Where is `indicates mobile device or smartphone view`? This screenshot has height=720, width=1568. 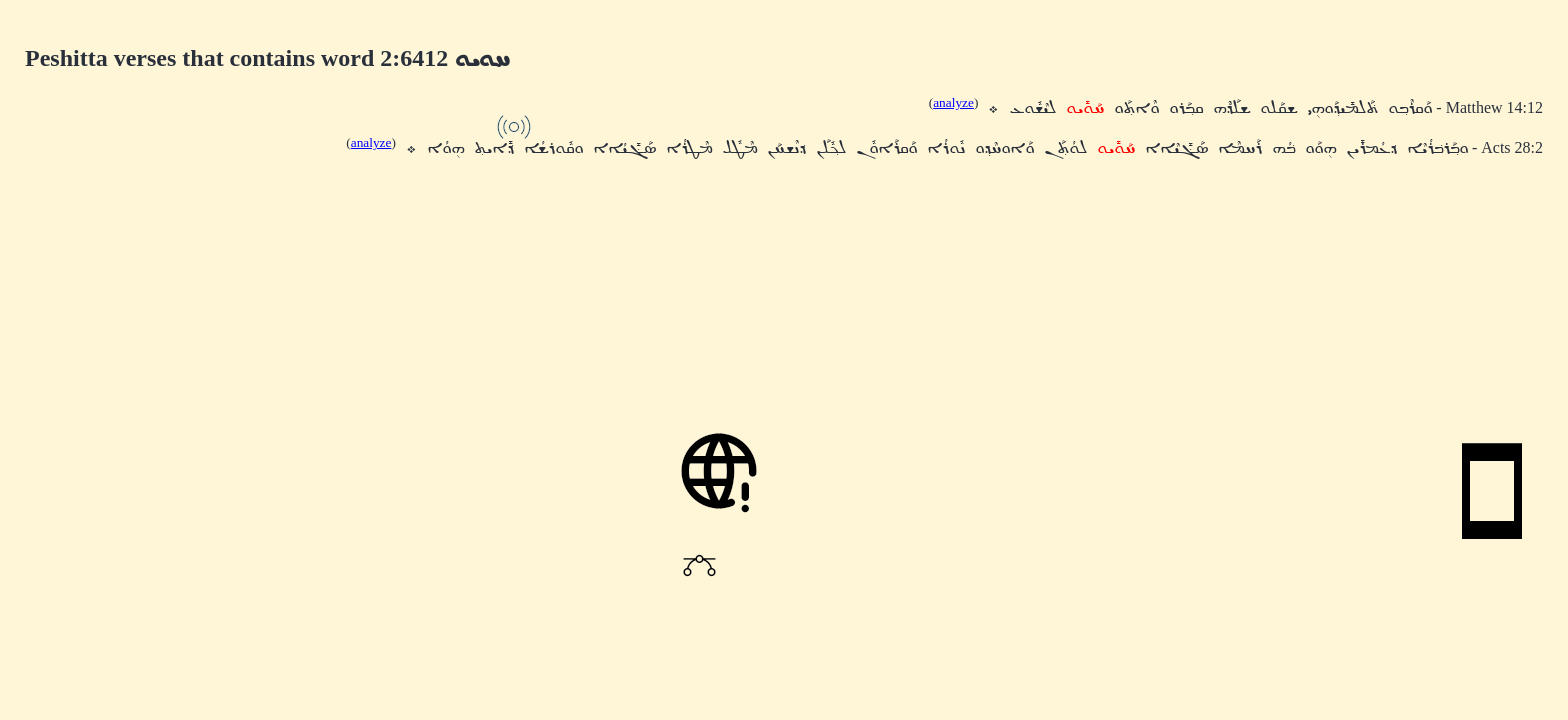 indicates mobile device or smartphone view is located at coordinates (1492, 491).